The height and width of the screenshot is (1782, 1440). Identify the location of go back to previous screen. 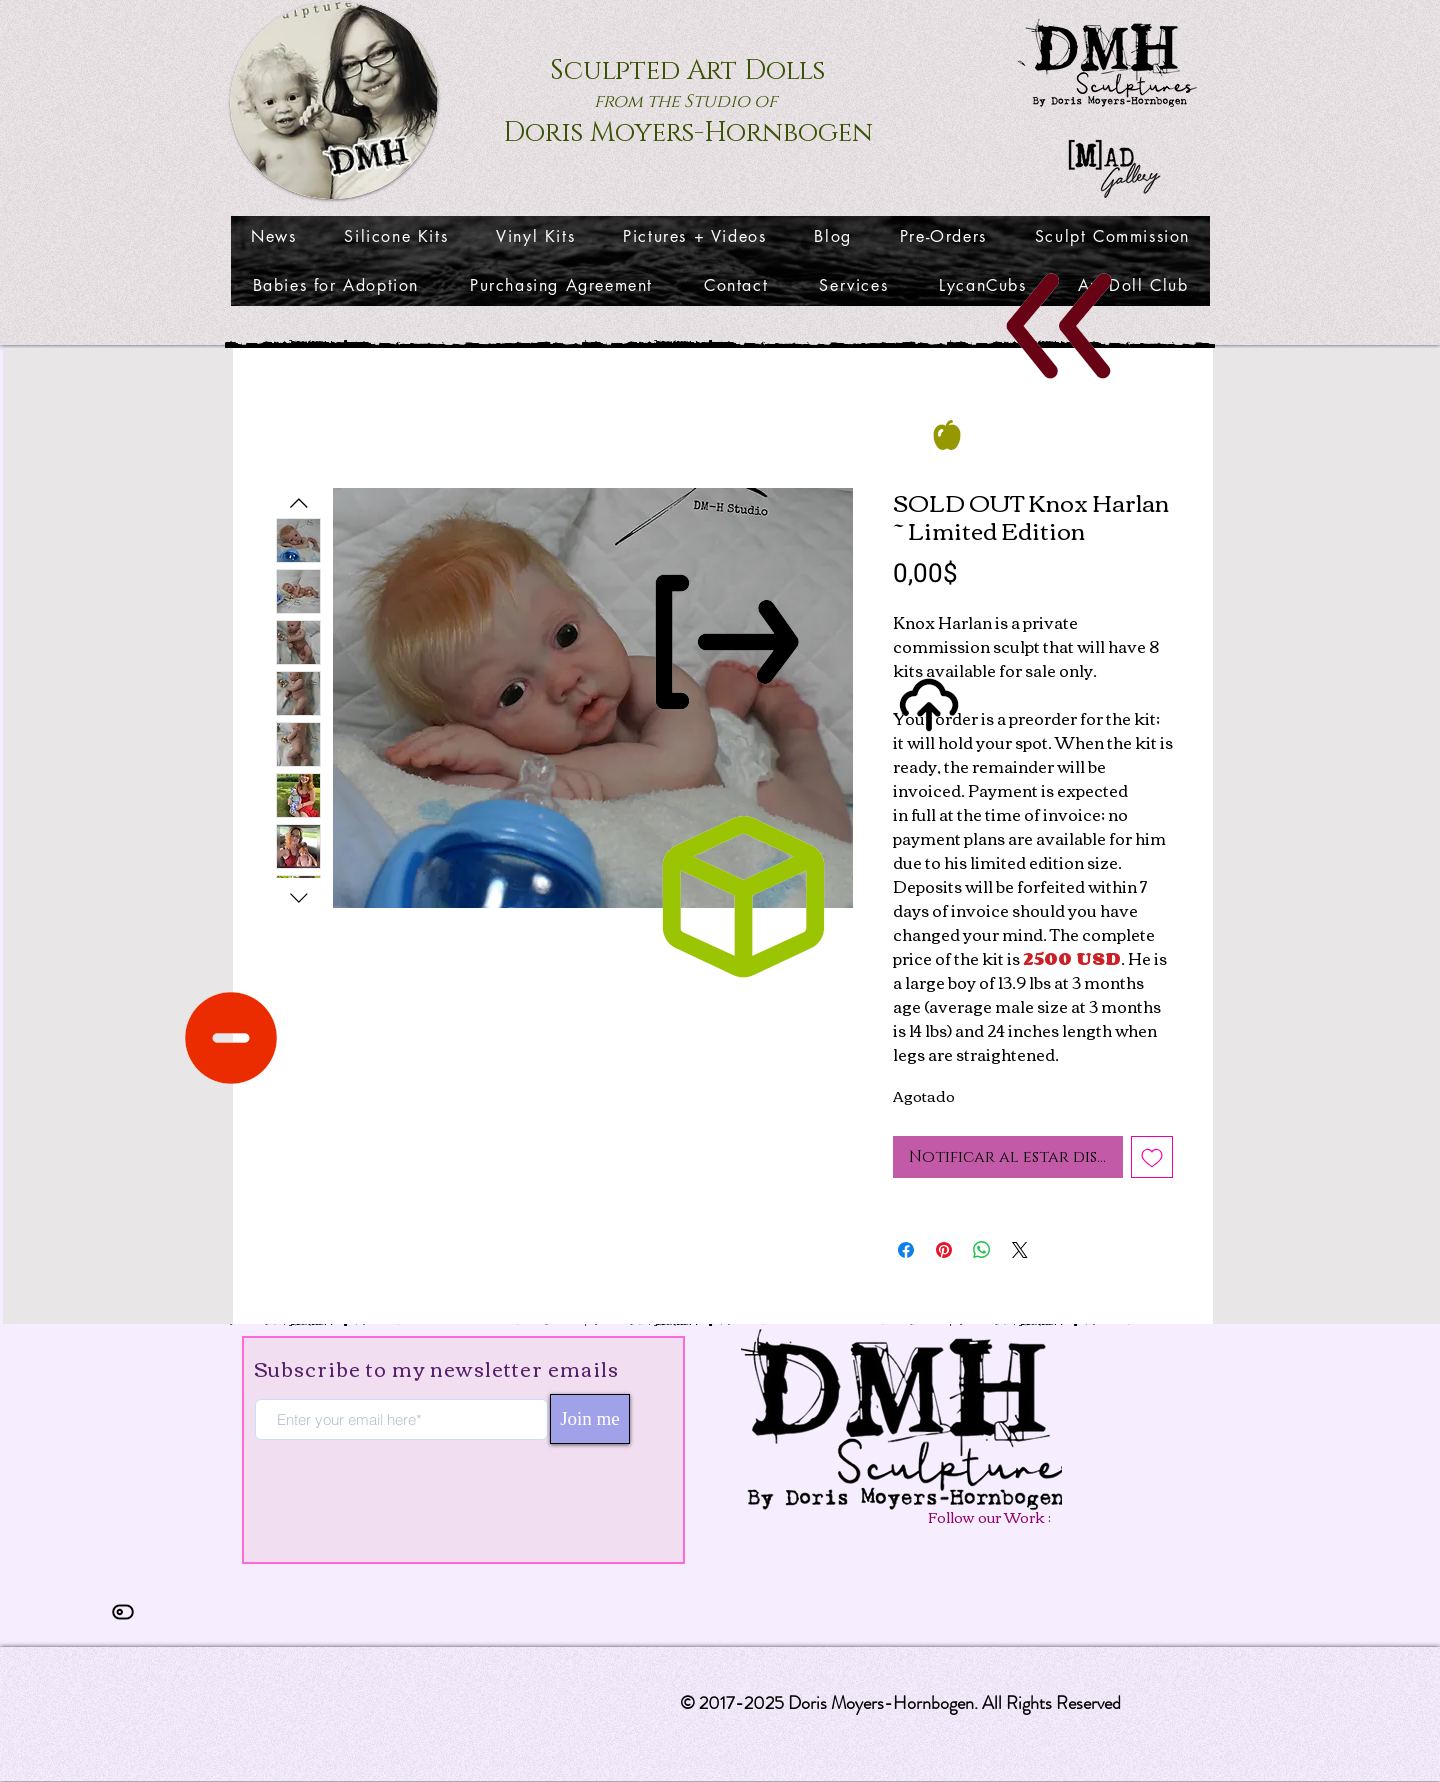
(1059, 326).